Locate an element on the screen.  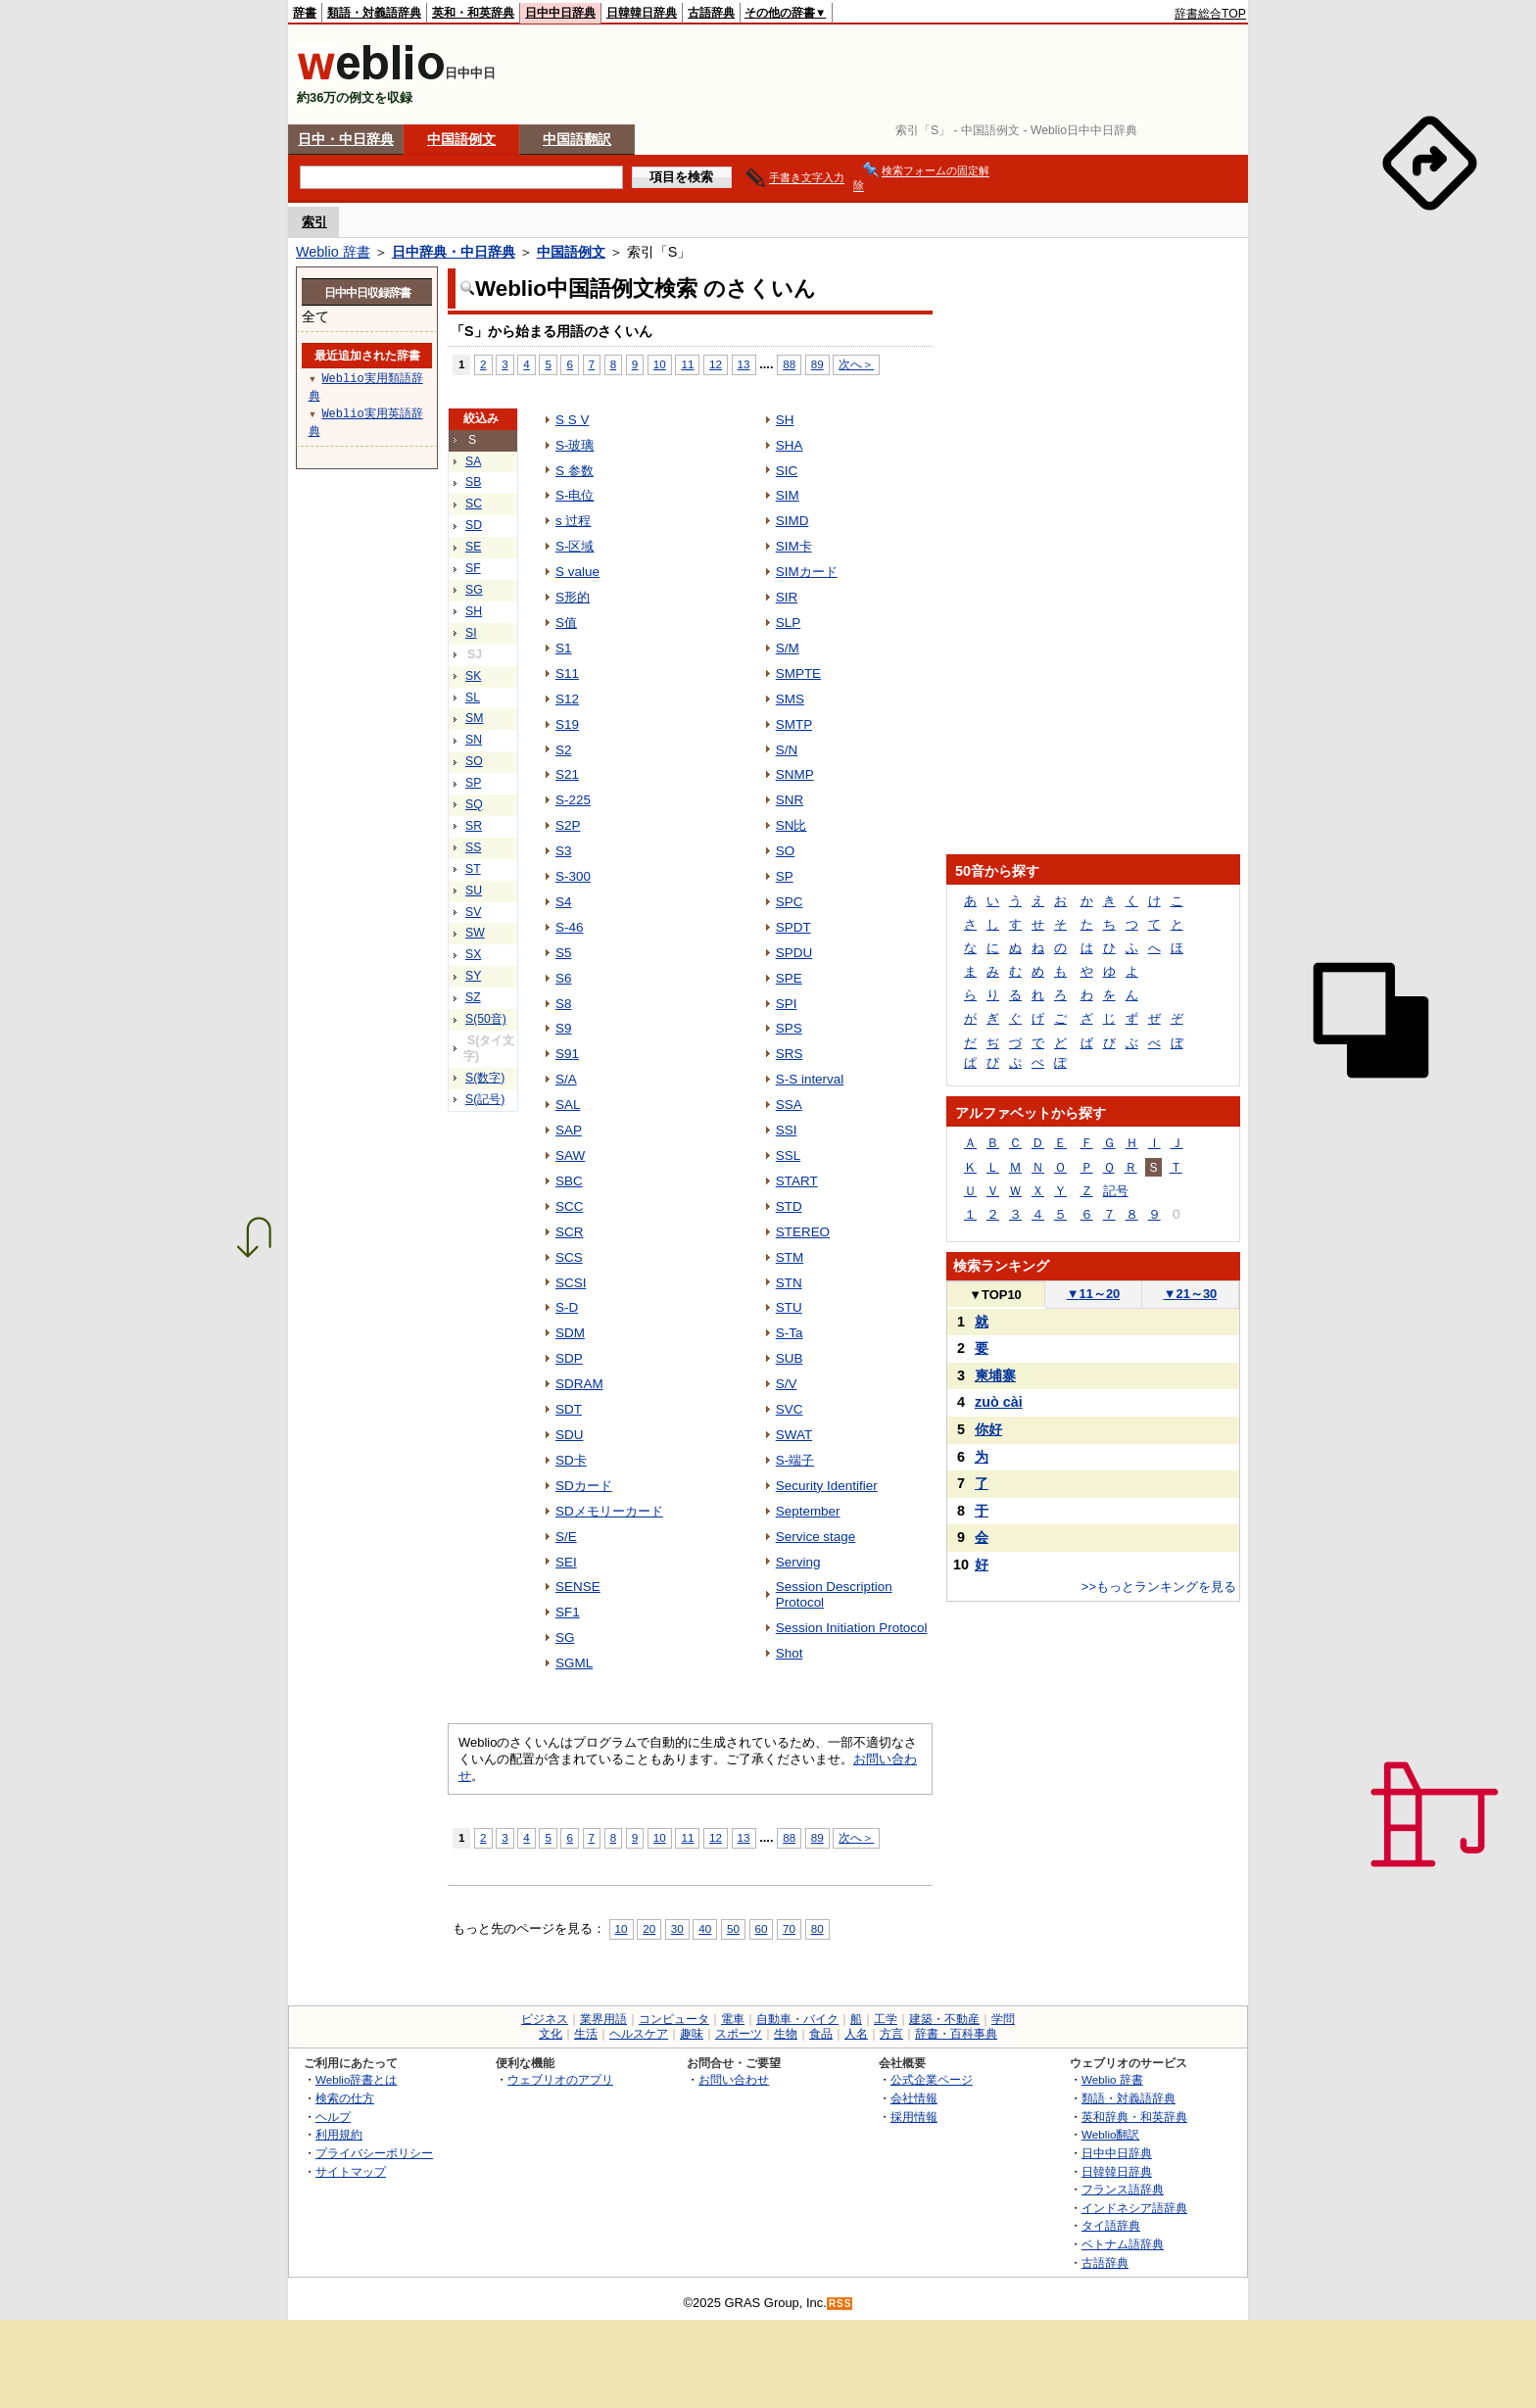
construction or building in progress is located at coordinates (1432, 1814).